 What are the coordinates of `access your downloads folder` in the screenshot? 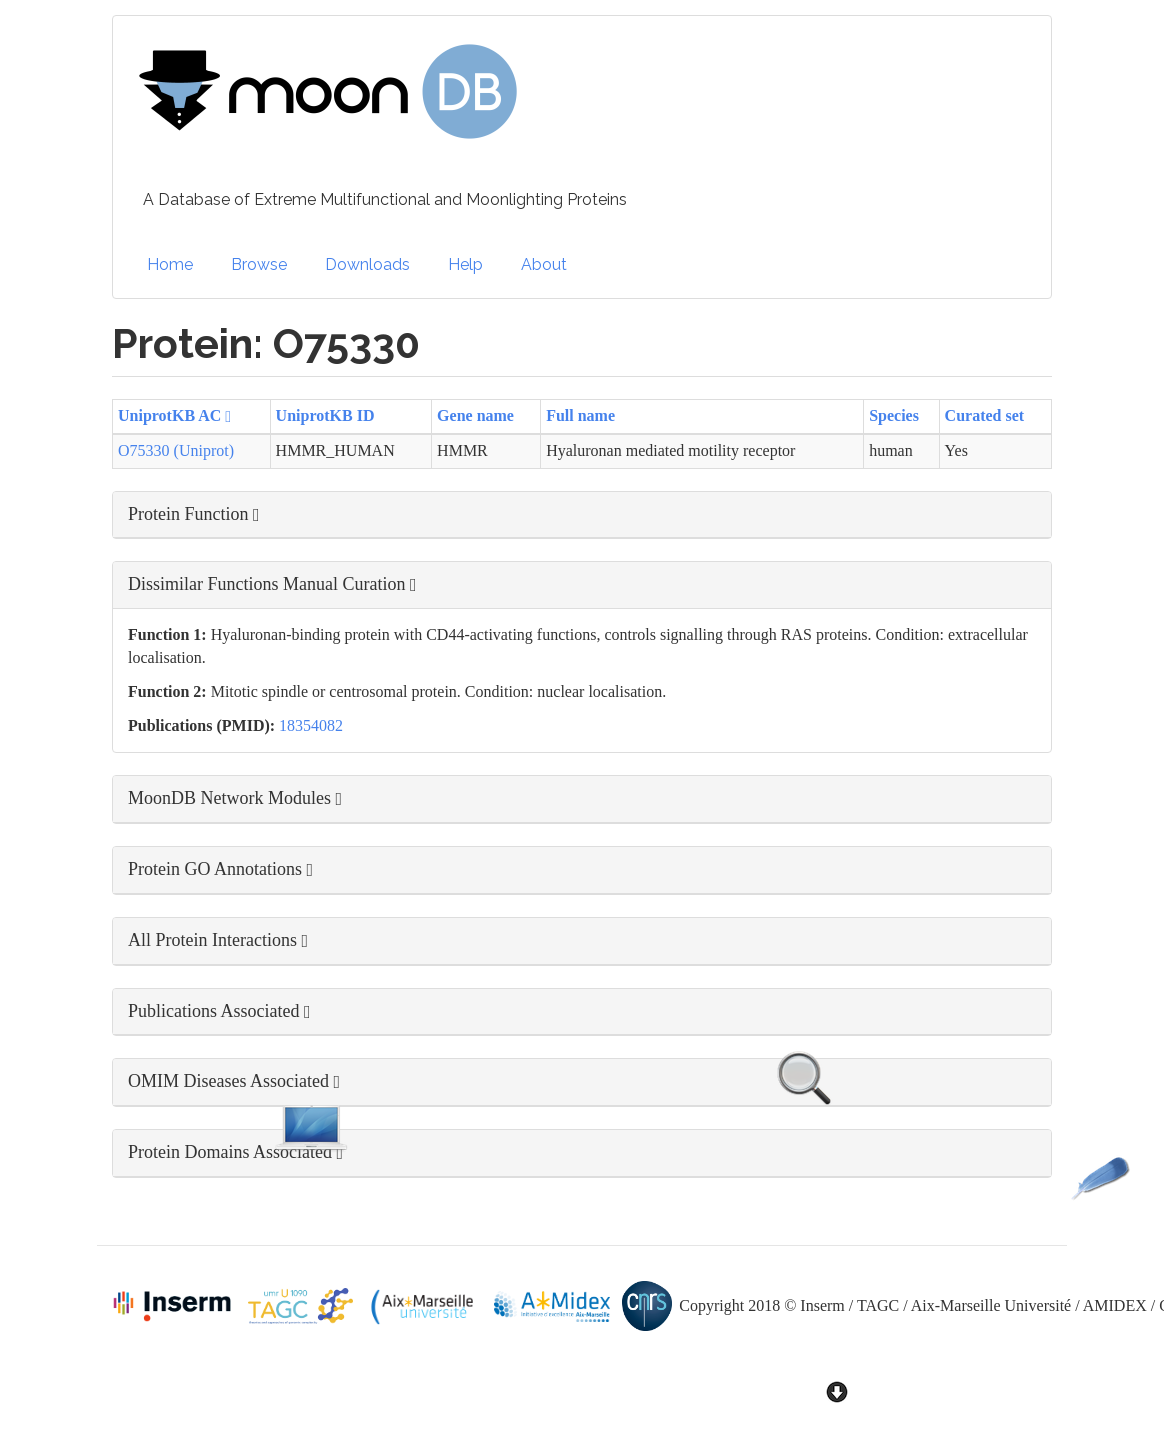 It's located at (837, 1392).